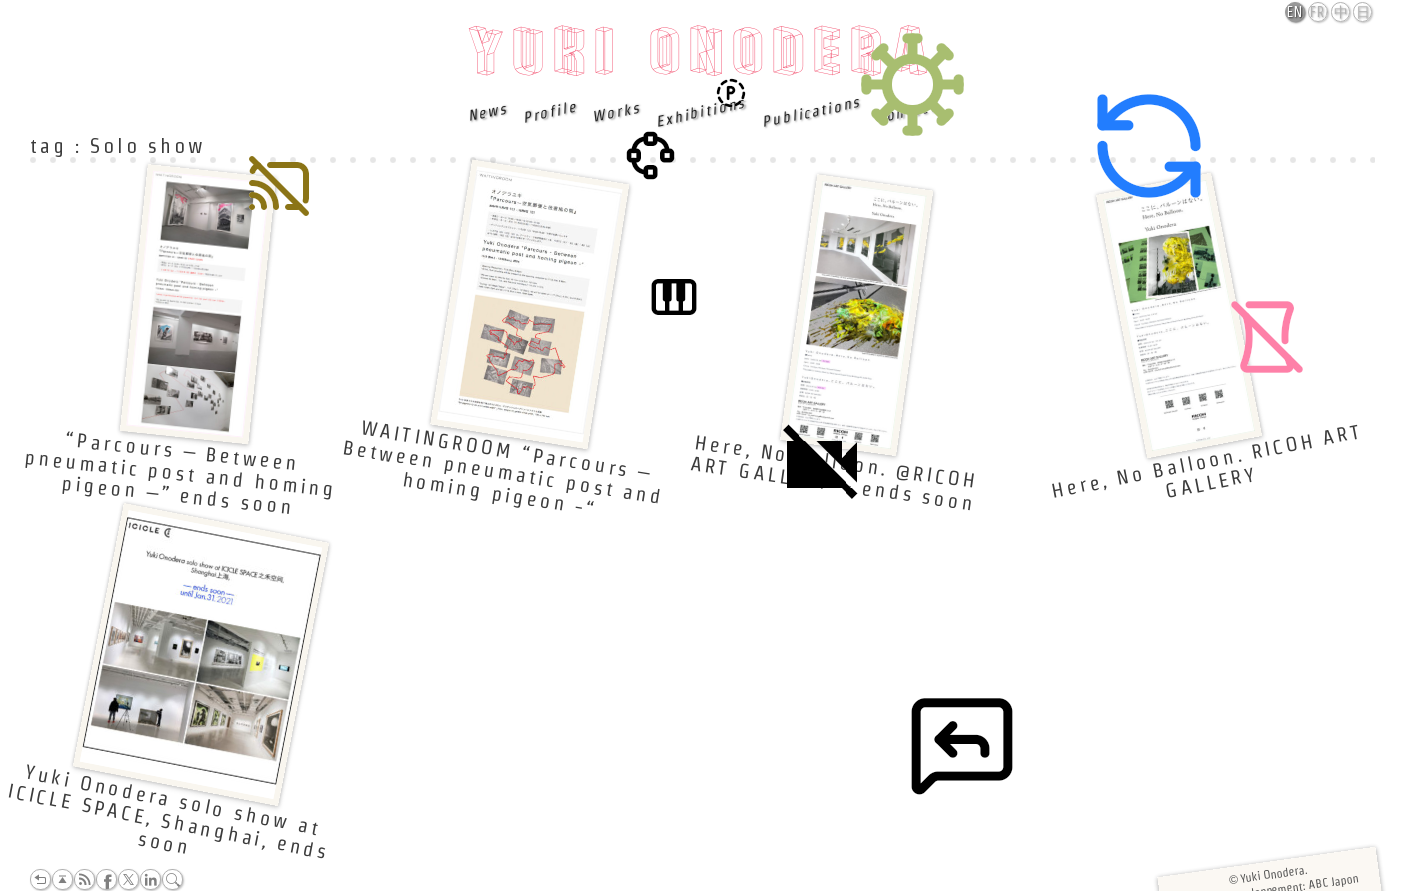 The image size is (1405, 891). I want to click on reply to a message, so click(962, 744).